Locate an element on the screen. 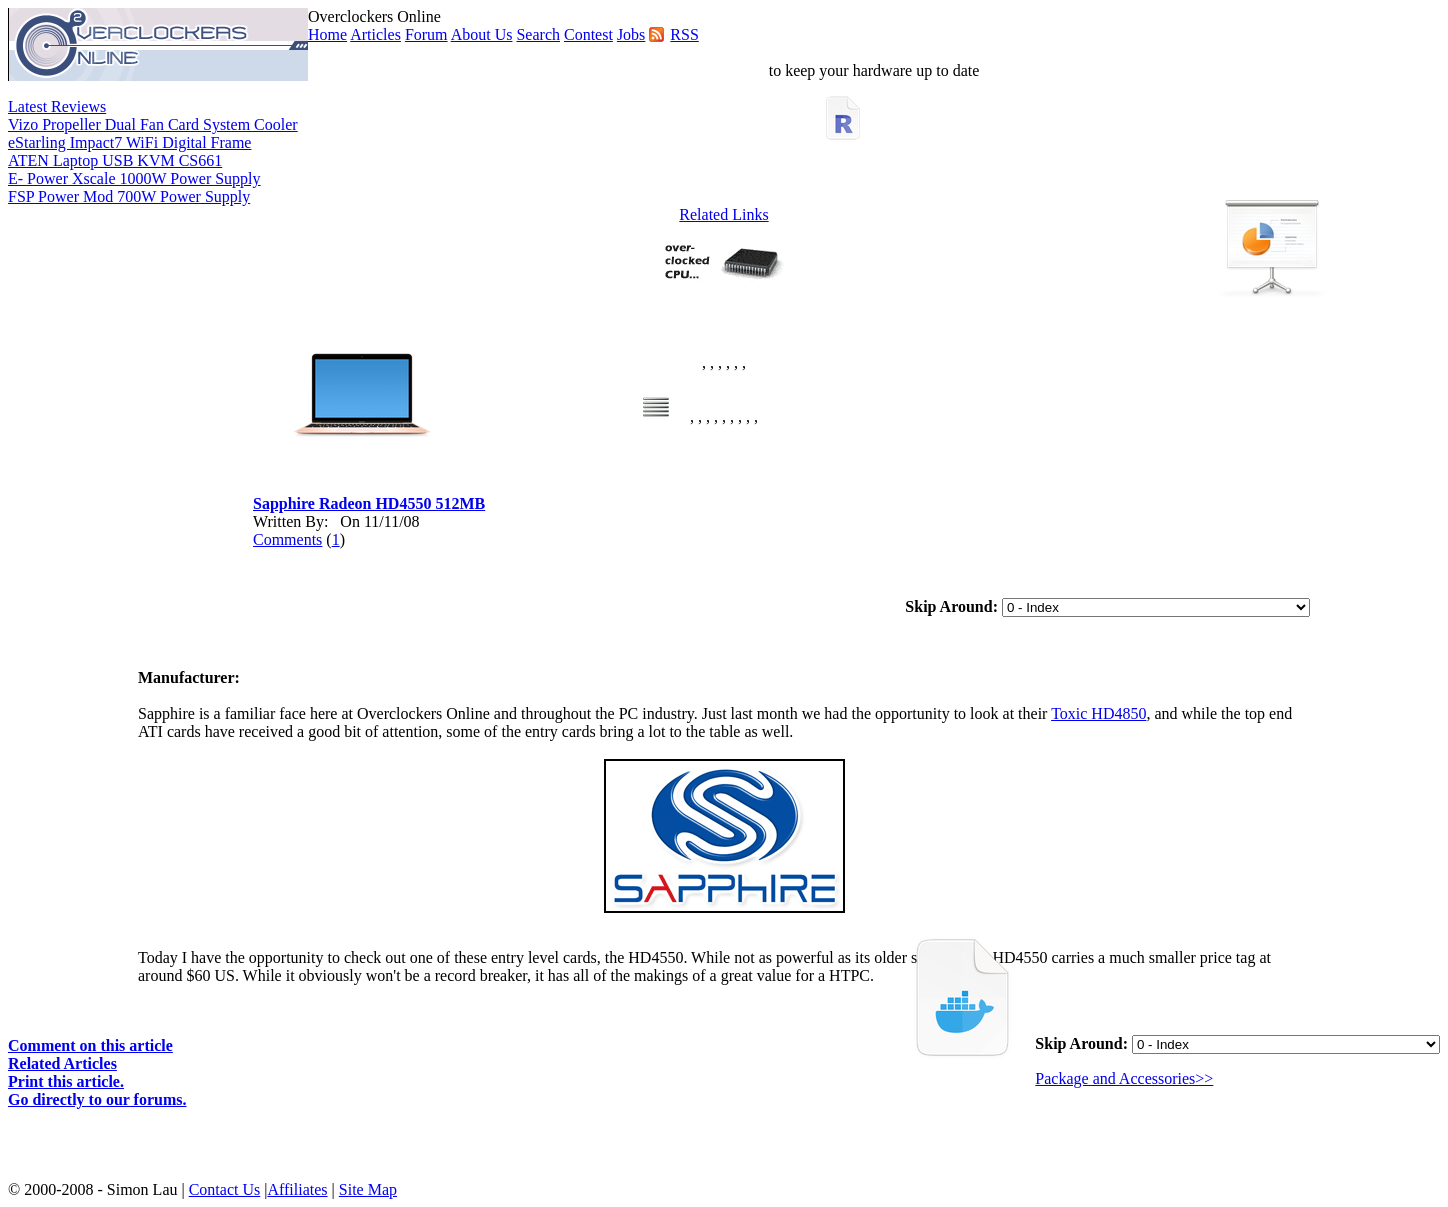 Image resolution: width=1448 pixels, height=1207 pixels. an R programming language source file is located at coordinates (843, 118).